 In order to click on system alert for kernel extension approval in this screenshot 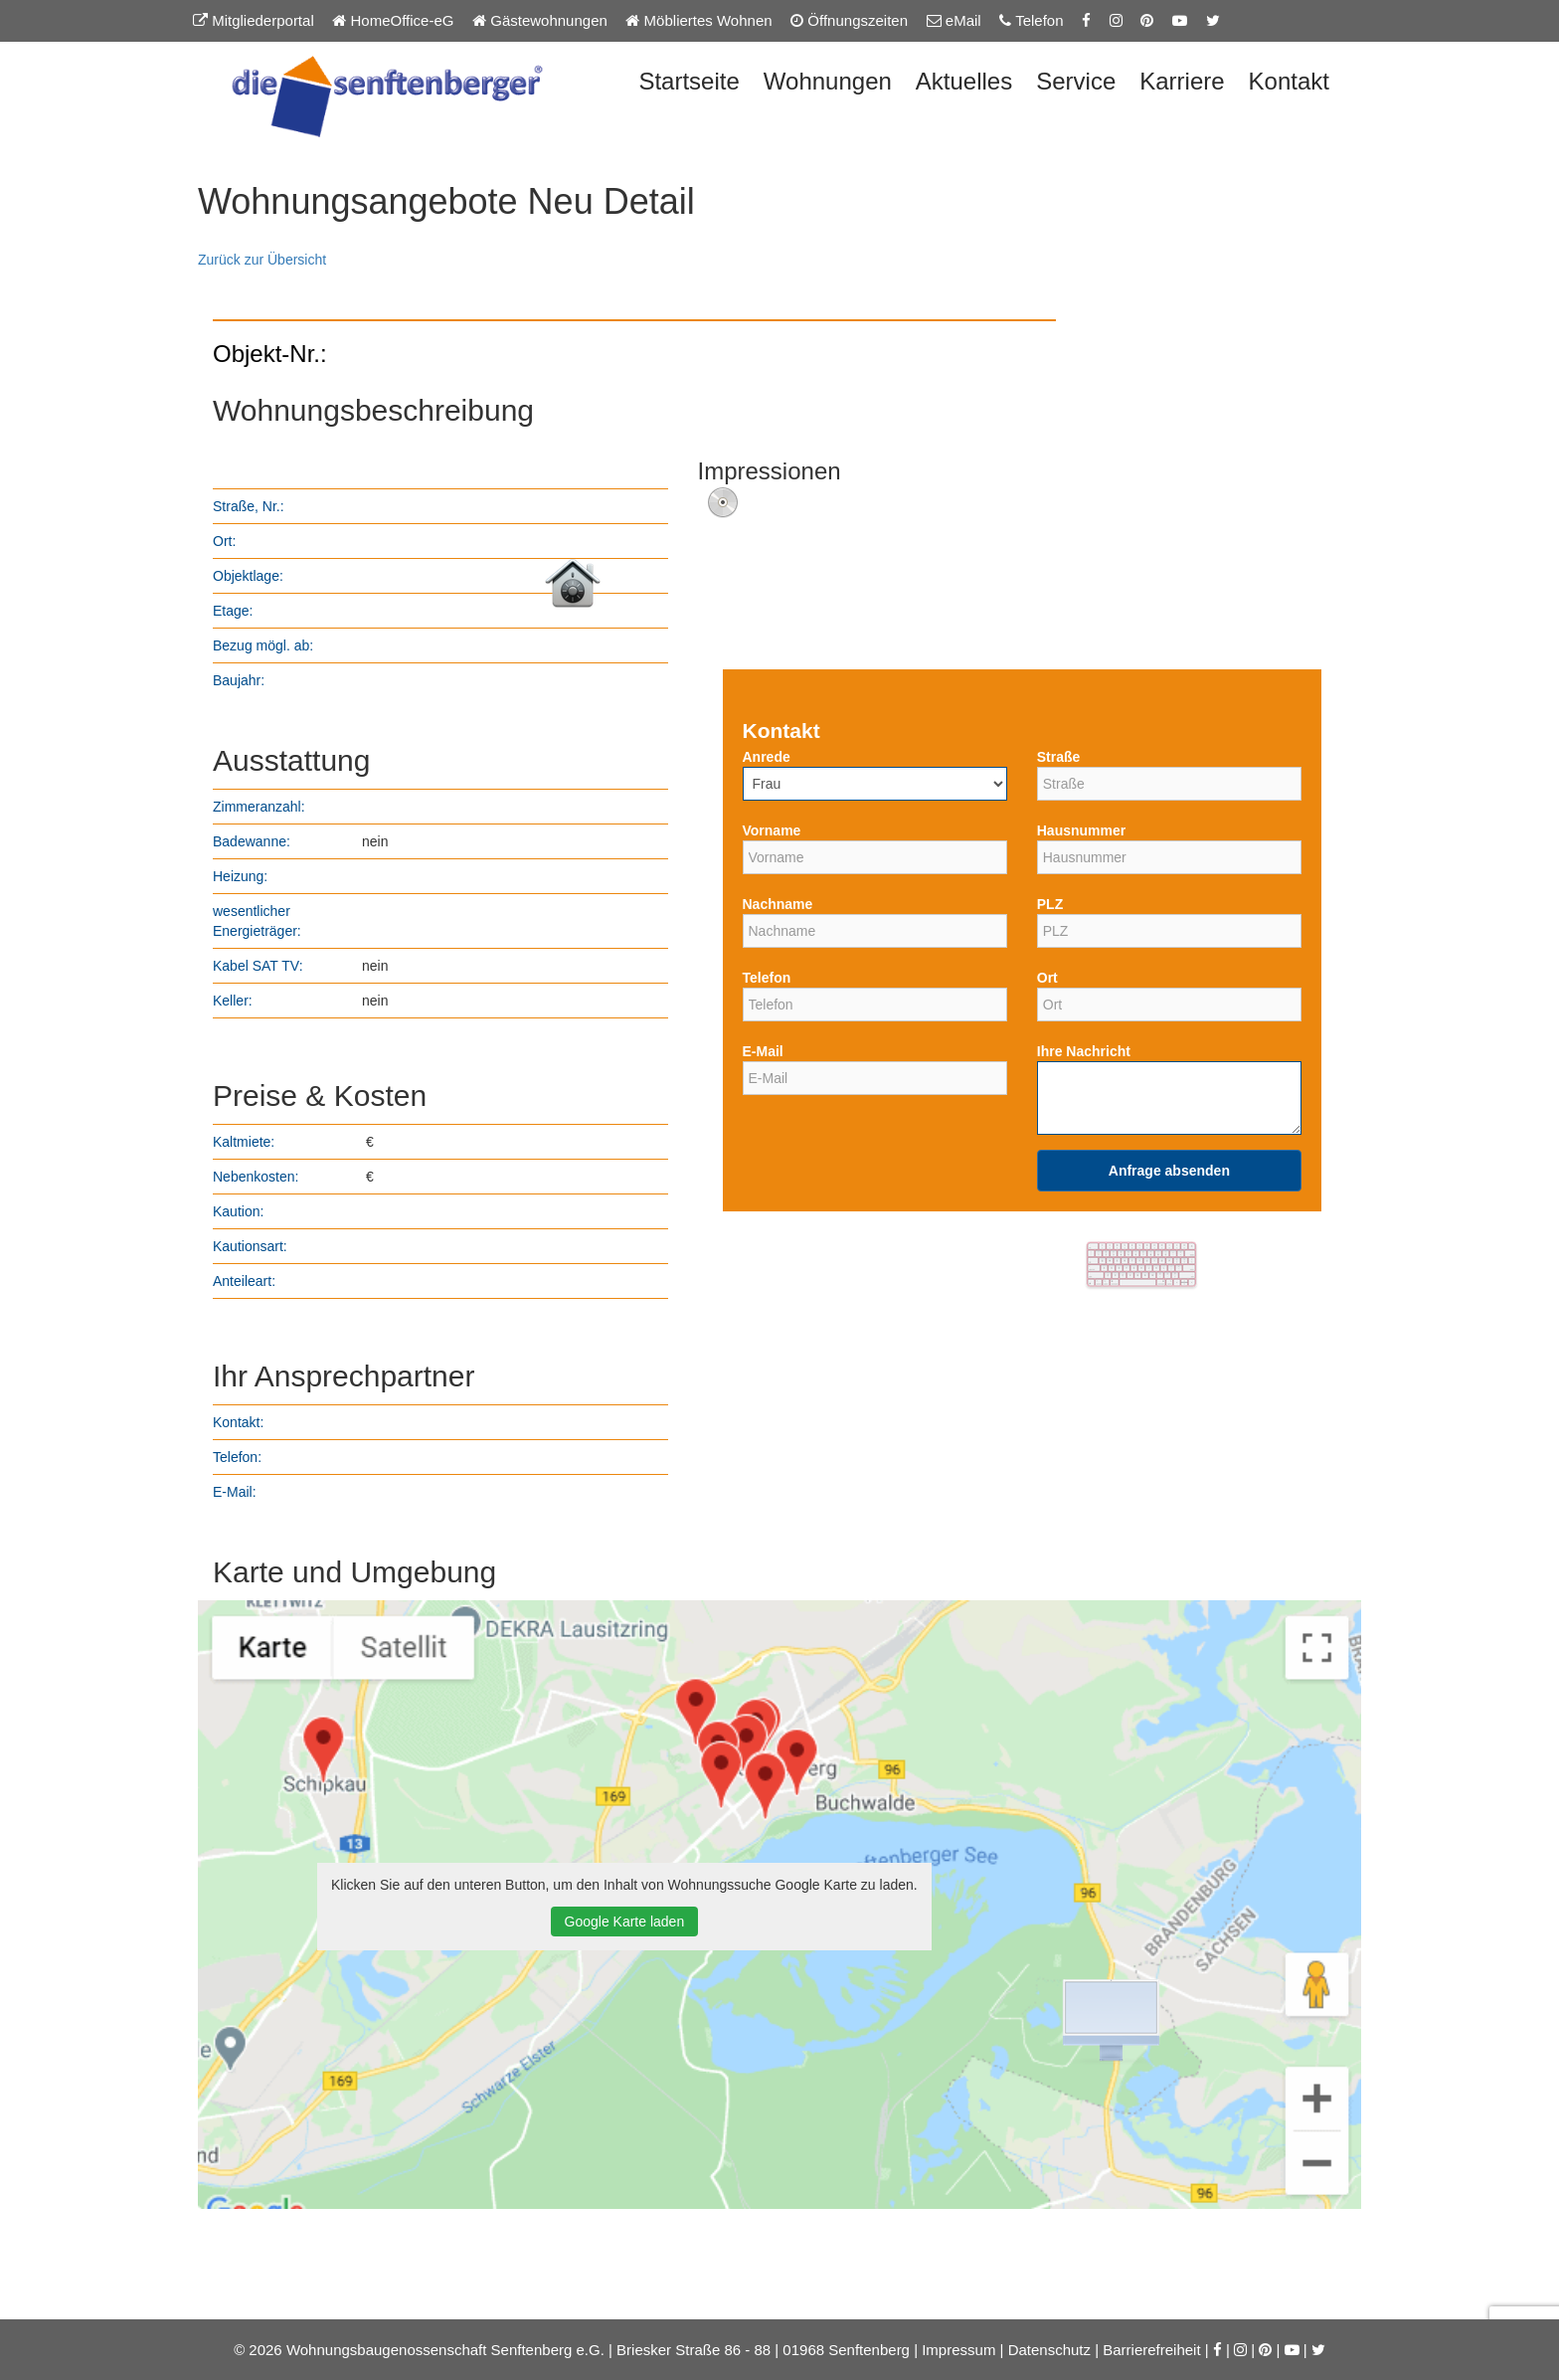, I will do `click(573, 584)`.